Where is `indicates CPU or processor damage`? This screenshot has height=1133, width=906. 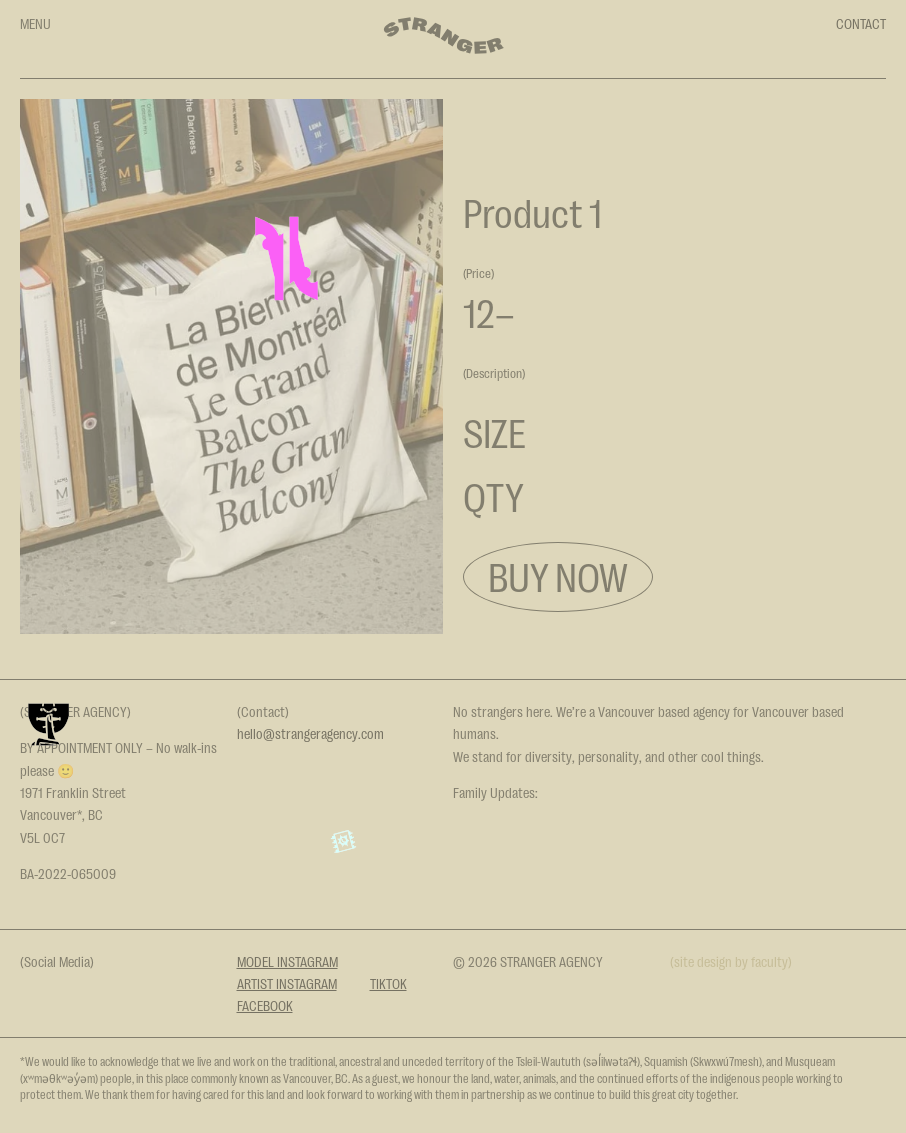 indicates CPU or processor damage is located at coordinates (343, 841).